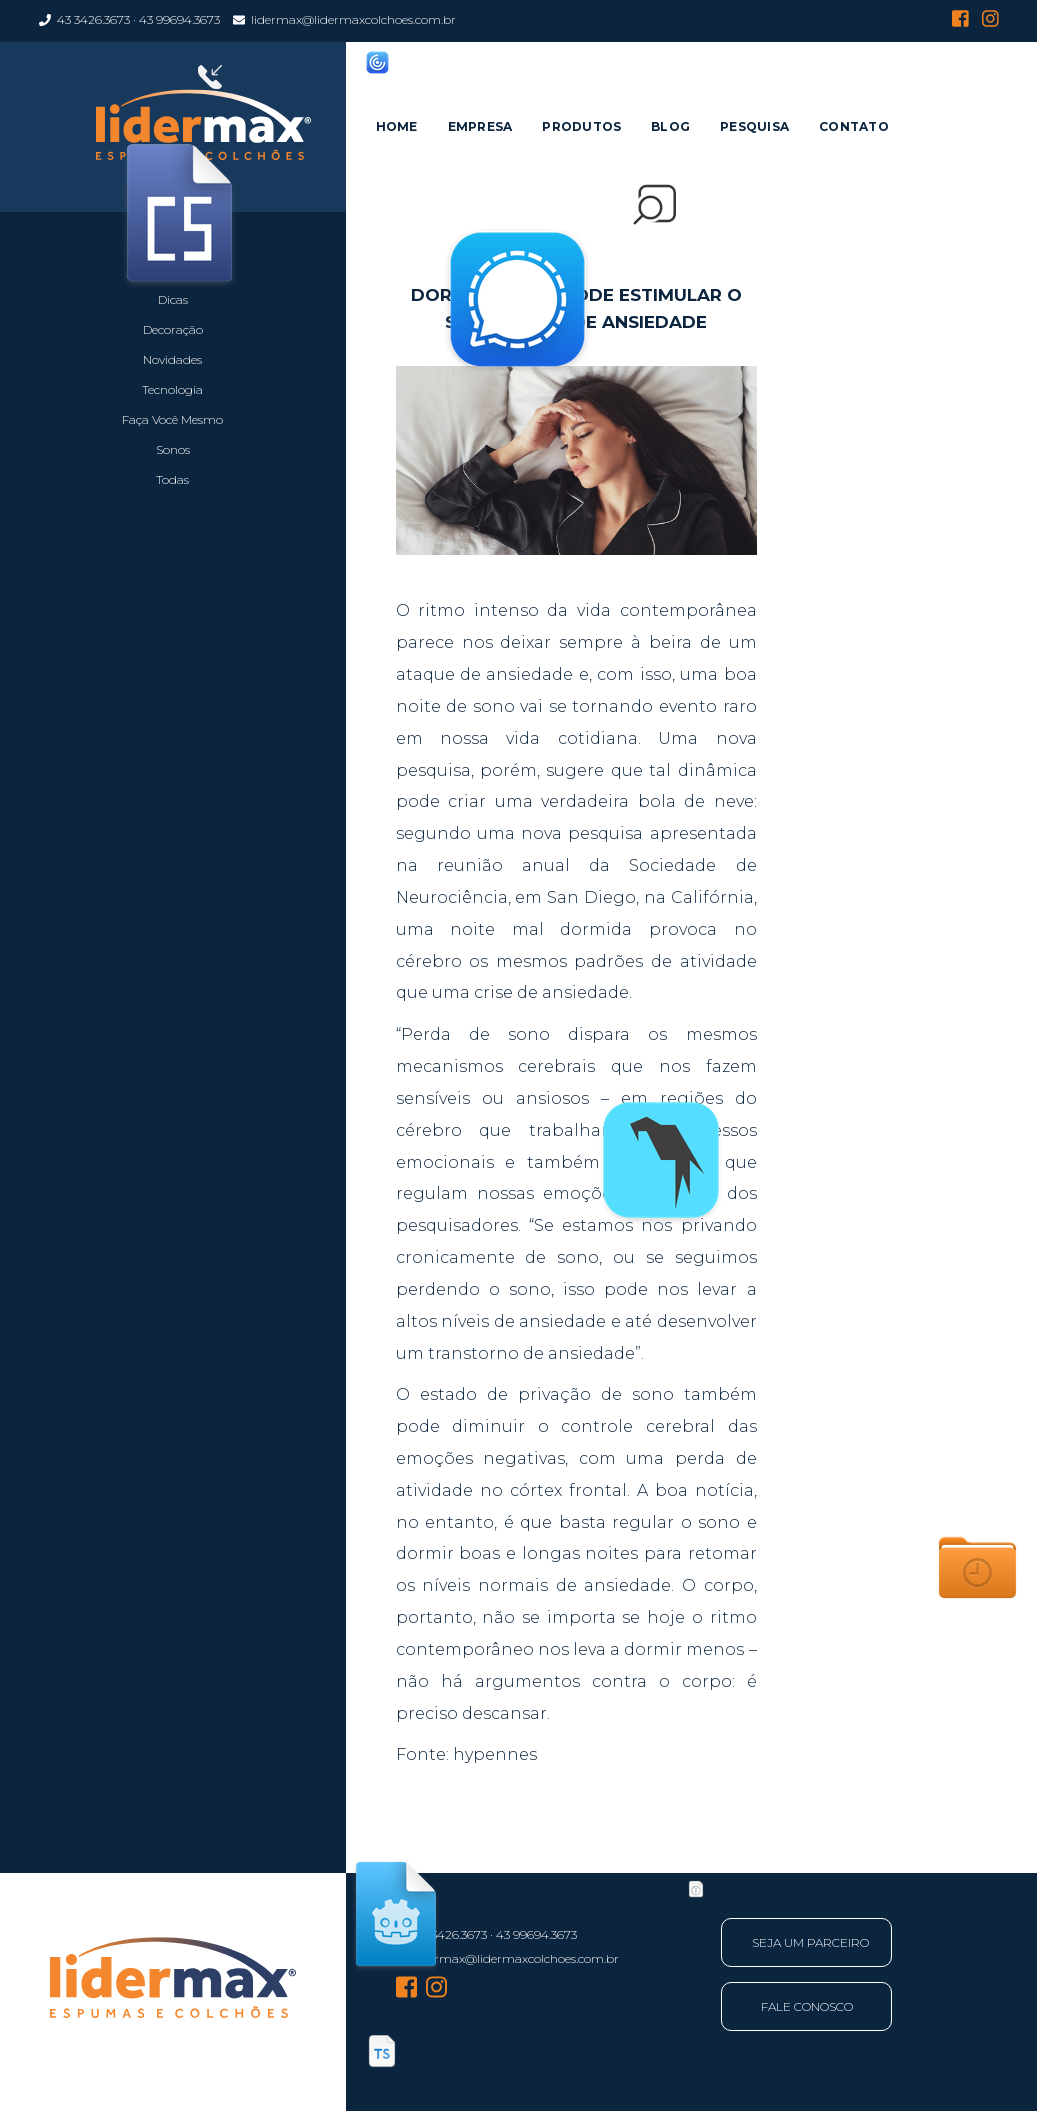 Image resolution: width=1037 pixels, height=2111 pixels. Describe the element at coordinates (396, 1916) in the screenshot. I see `a GDScript file associated with the Godot game engine` at that location.